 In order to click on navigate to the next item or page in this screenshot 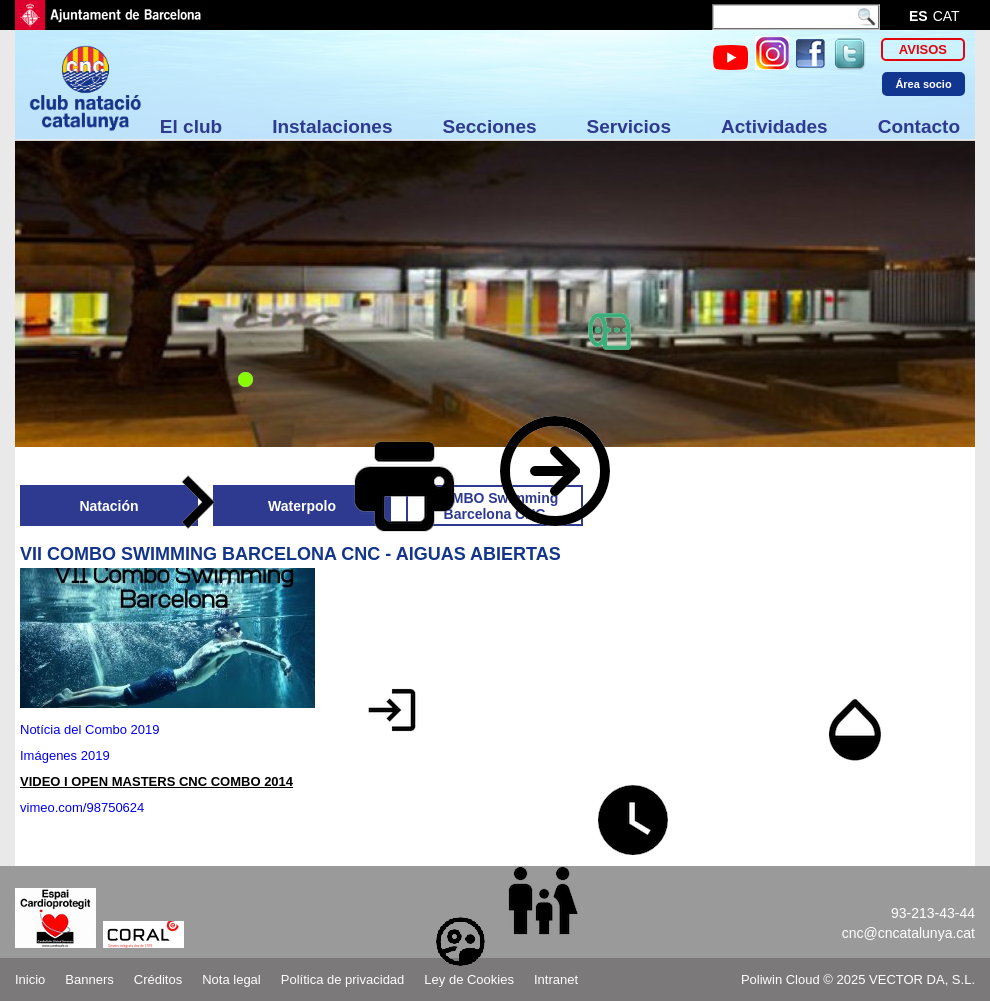, I will do `click(197, 502)`.